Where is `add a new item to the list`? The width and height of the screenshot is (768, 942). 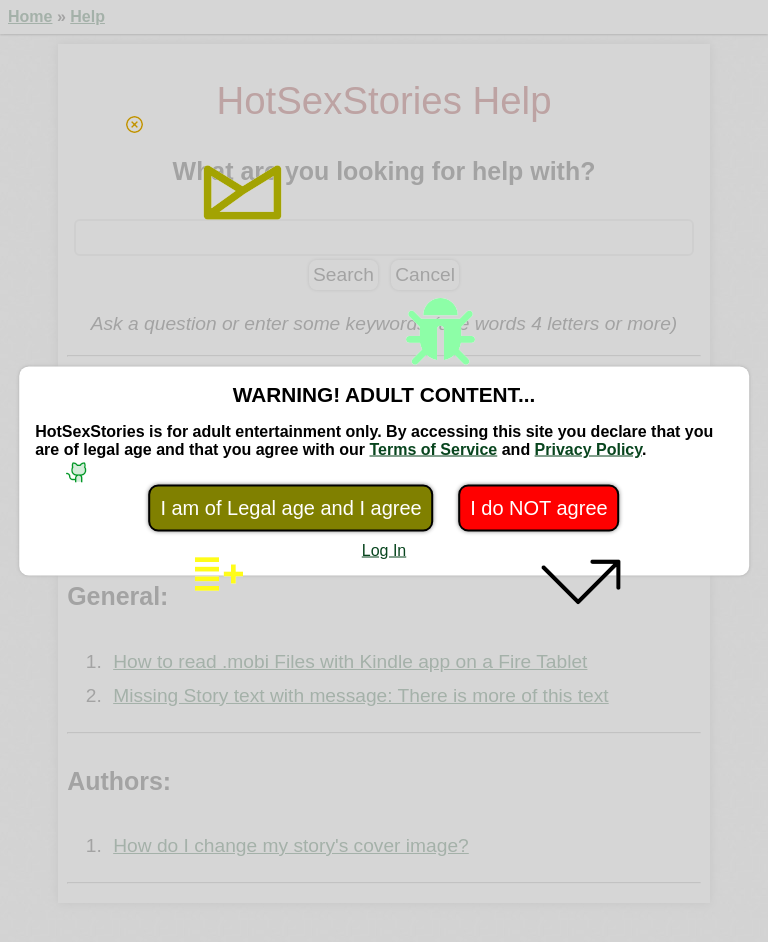
add a new item to the list is located at coordinates (219, 574).